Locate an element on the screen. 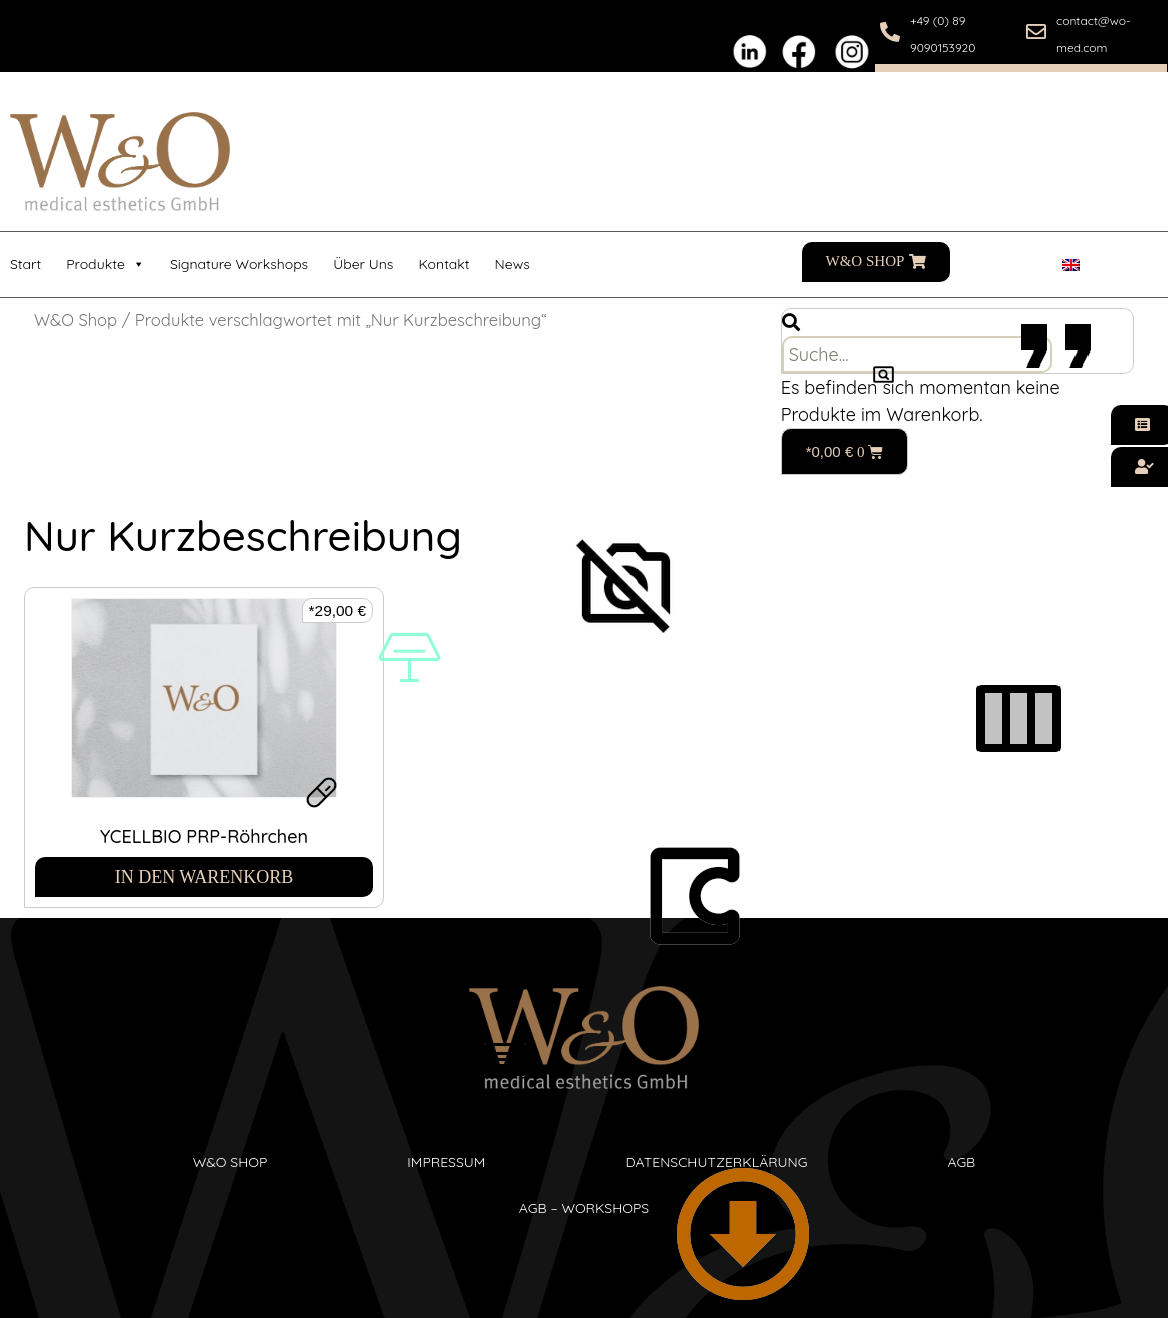 The height and width of the screenshot is (1318, 1168). switch to week view in a calendar is located at coordinates (1018, 718).